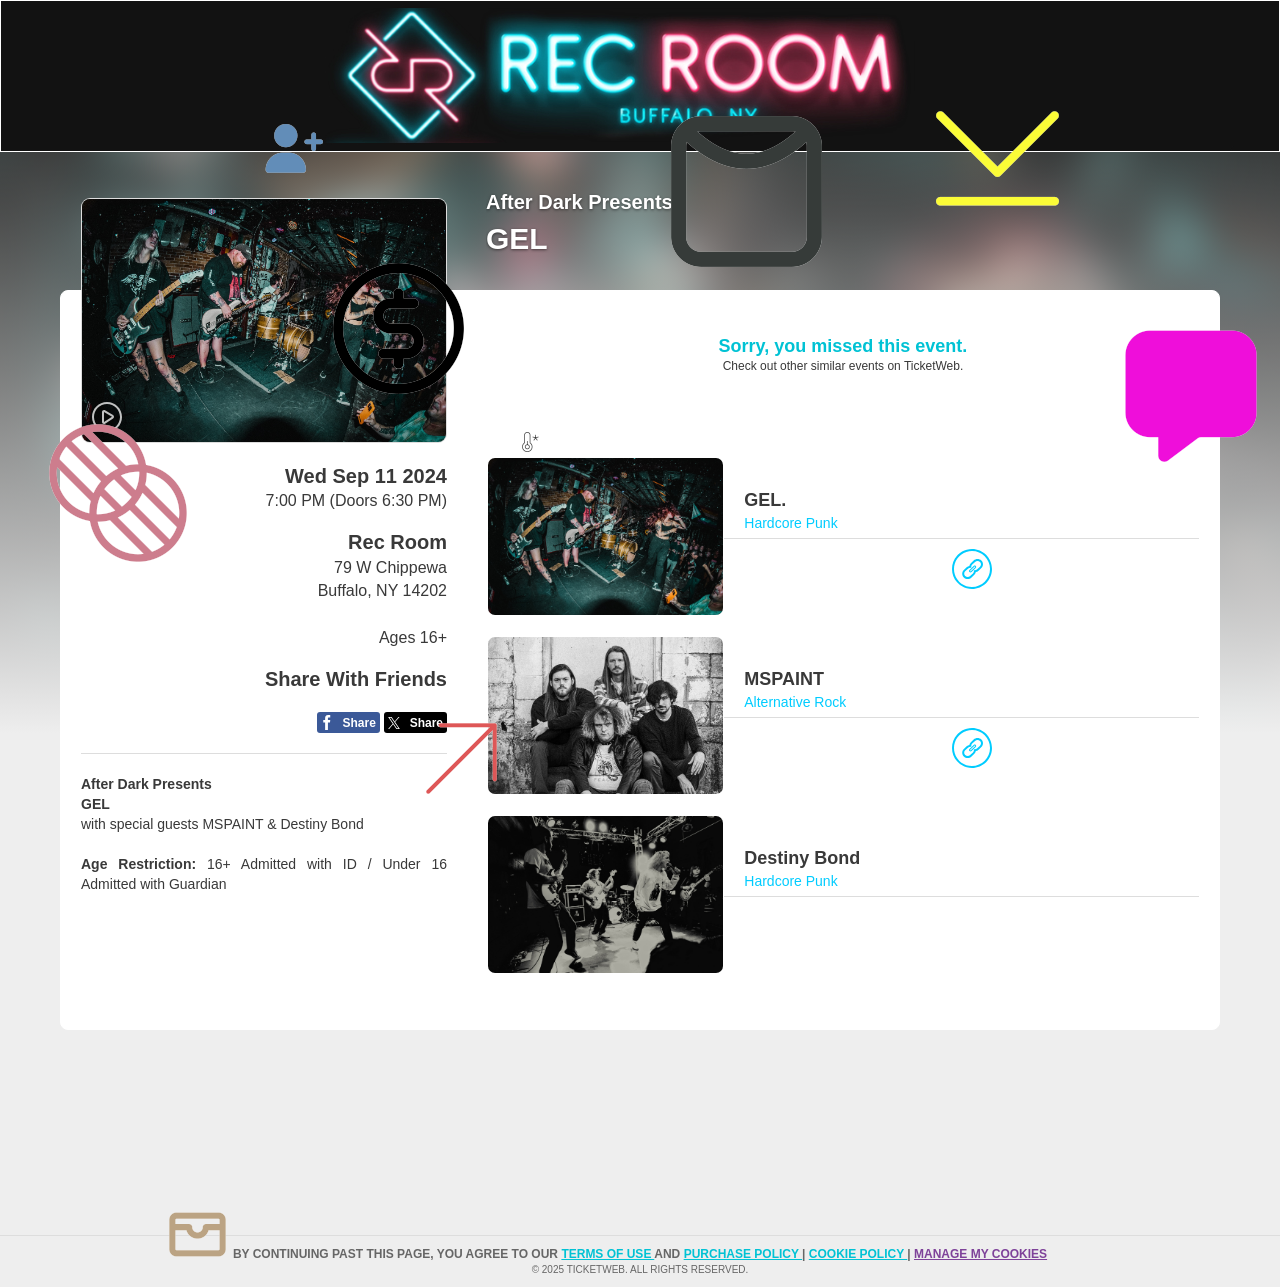 The width and height of the screenshot is (1280, 1287). I want to click on indicates low temperature or cold conditions, so click(528, 442).